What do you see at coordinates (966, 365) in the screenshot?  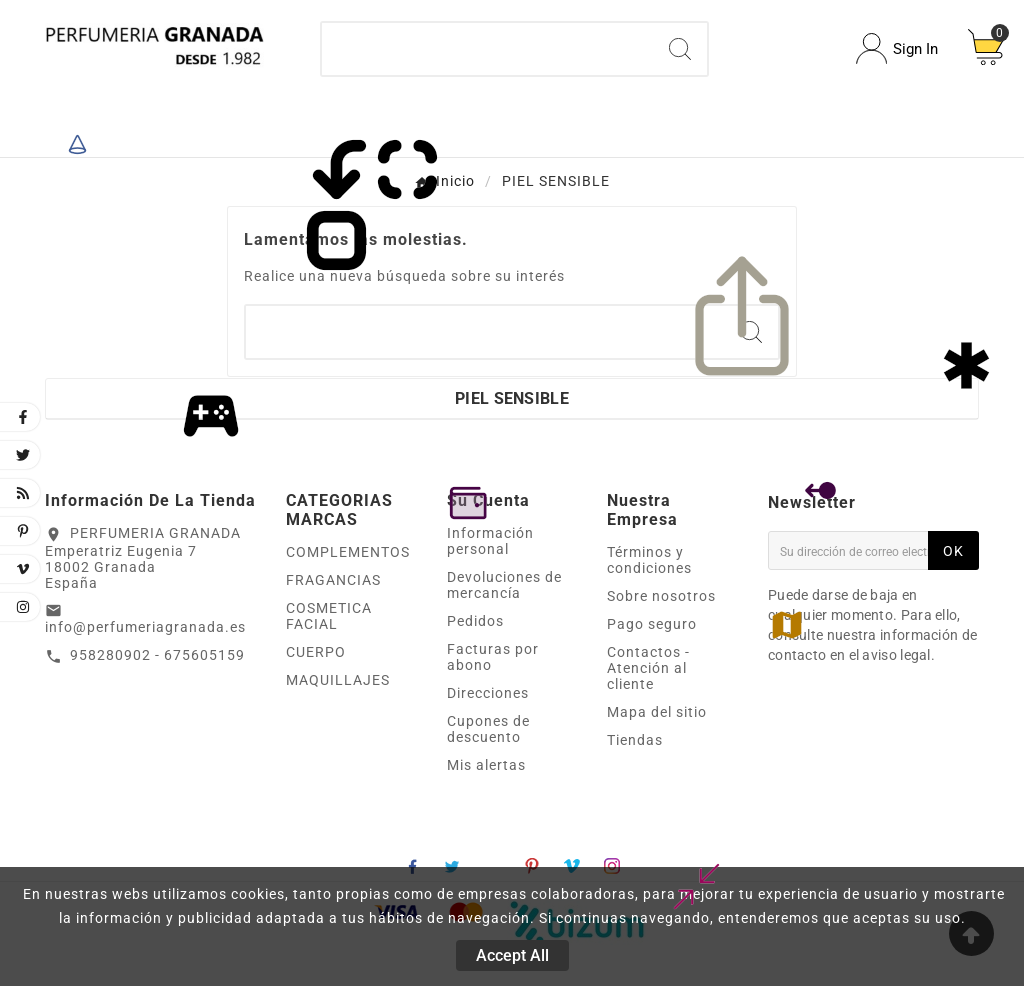 I see `access medical or health-related features` at bounding box center [966, 365].